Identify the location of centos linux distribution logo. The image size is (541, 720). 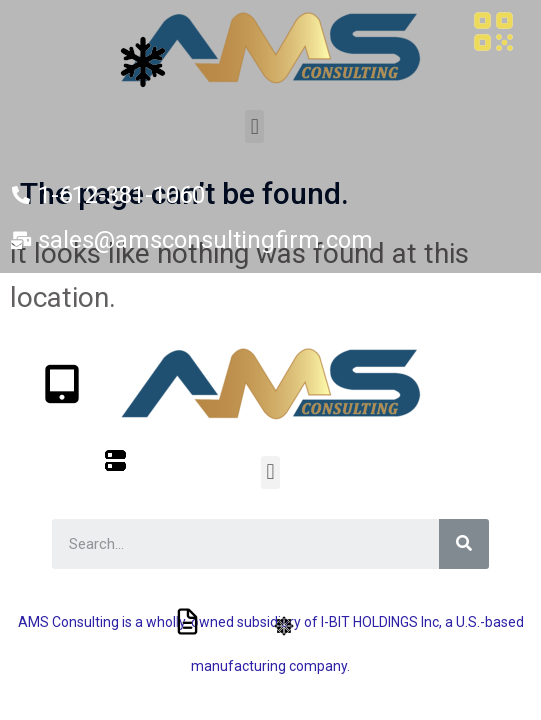
(284, 626).